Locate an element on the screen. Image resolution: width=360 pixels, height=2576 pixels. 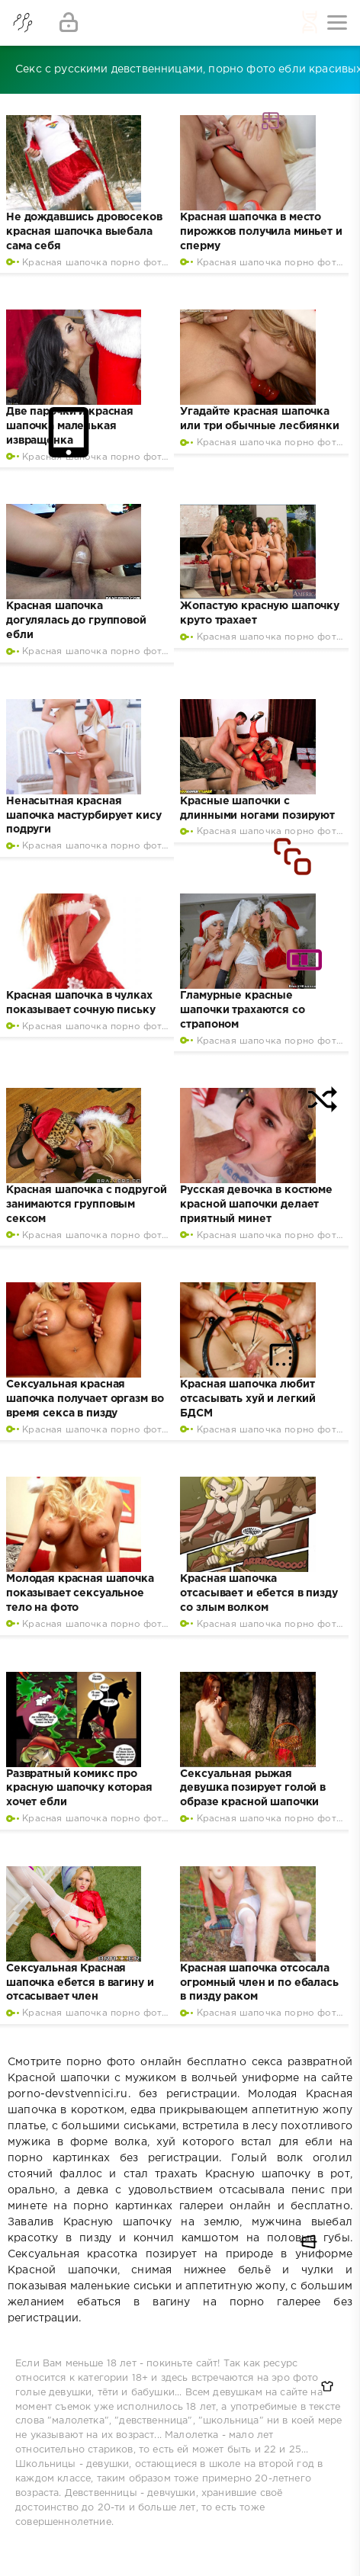
switch to tablet view is located at coordinates (69, 432).